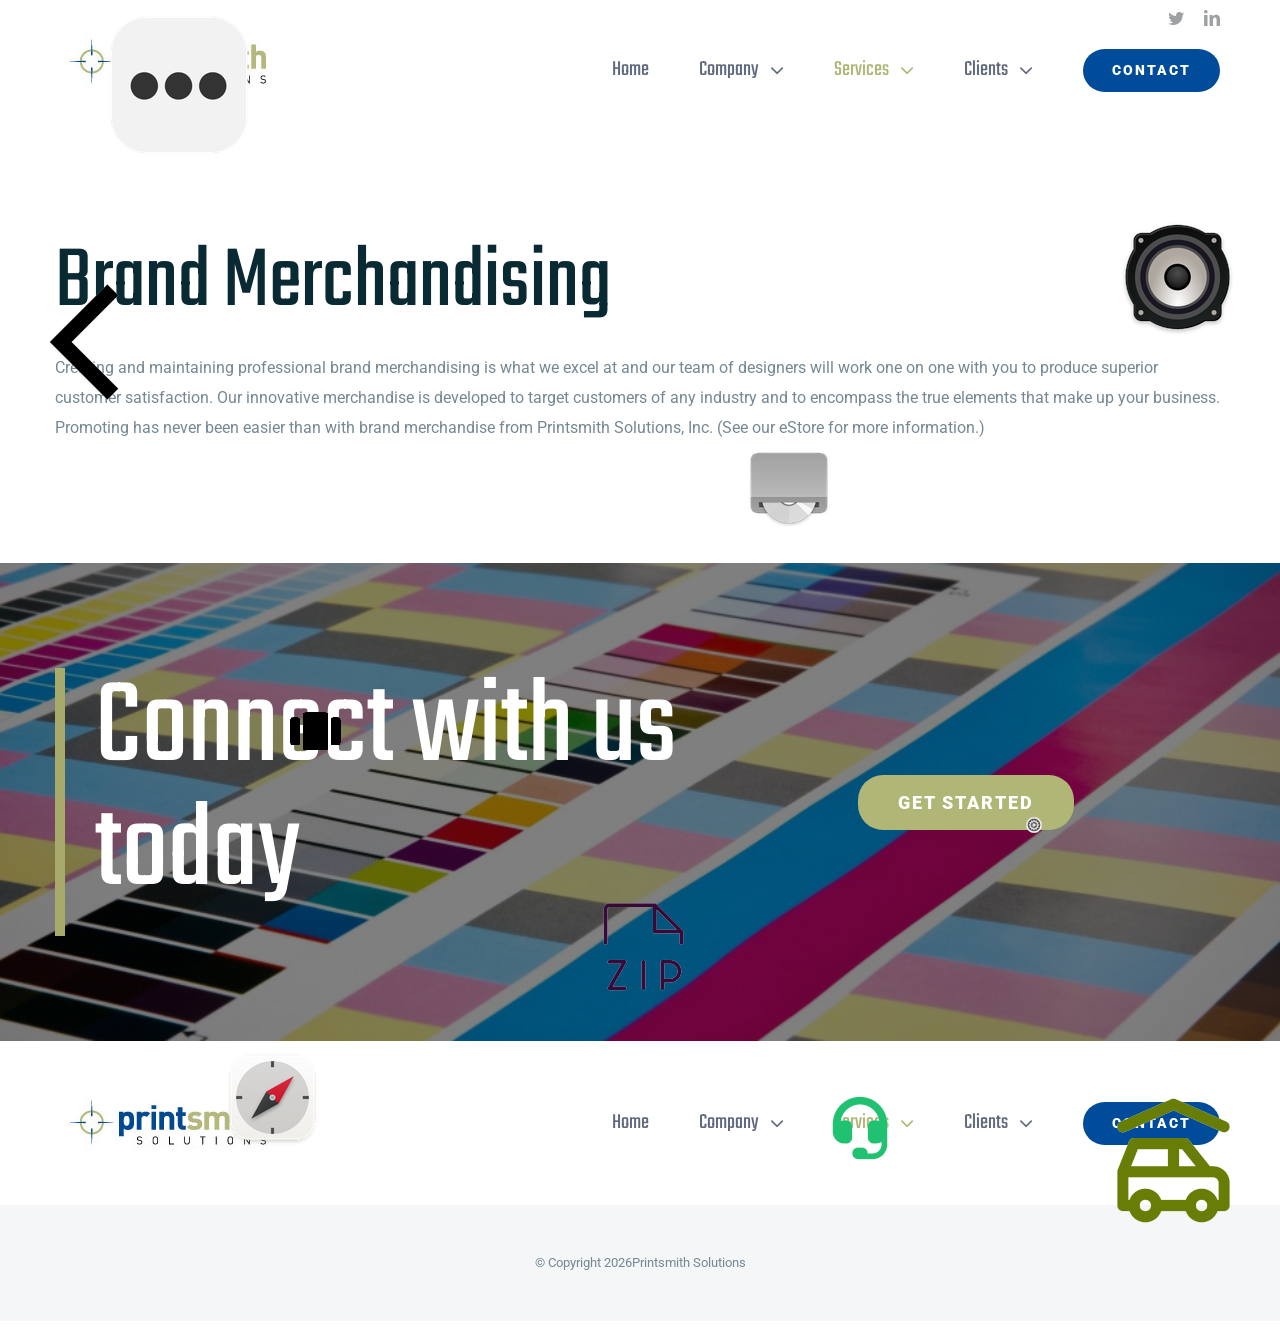 The image size is (1280, 1332). I want to click on access optical drive or CD/DVD reader, so click(789, 483).